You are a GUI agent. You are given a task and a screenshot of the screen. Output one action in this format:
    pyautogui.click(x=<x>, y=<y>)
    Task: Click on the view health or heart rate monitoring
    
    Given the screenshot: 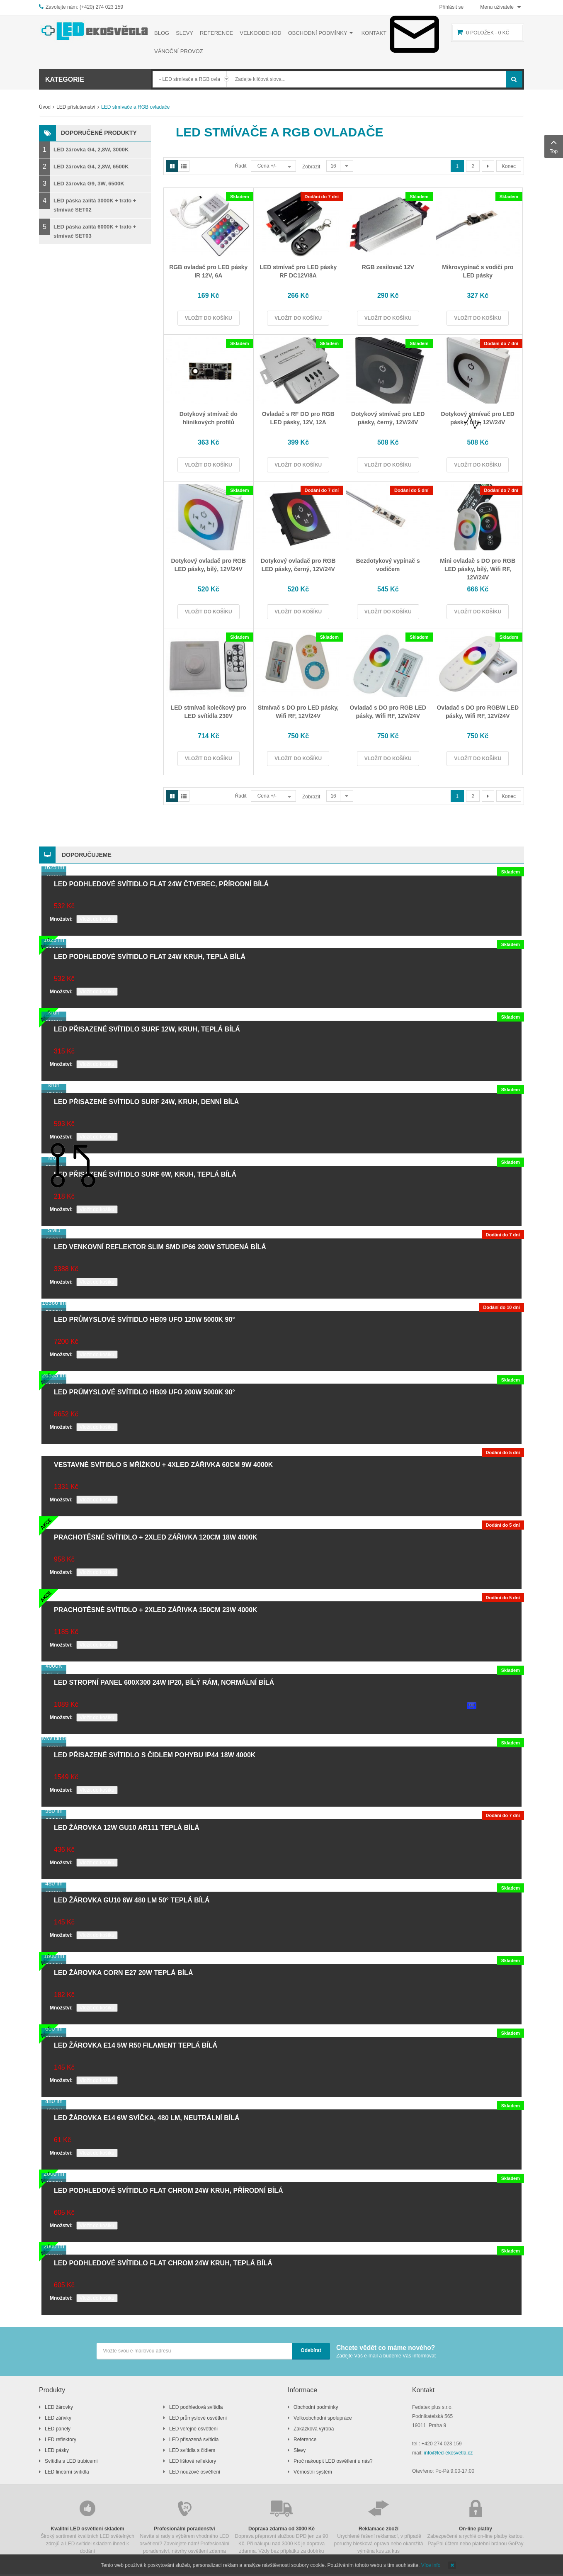 What is the action you would take?
    pyautogui.click(x=472, y=422)
    